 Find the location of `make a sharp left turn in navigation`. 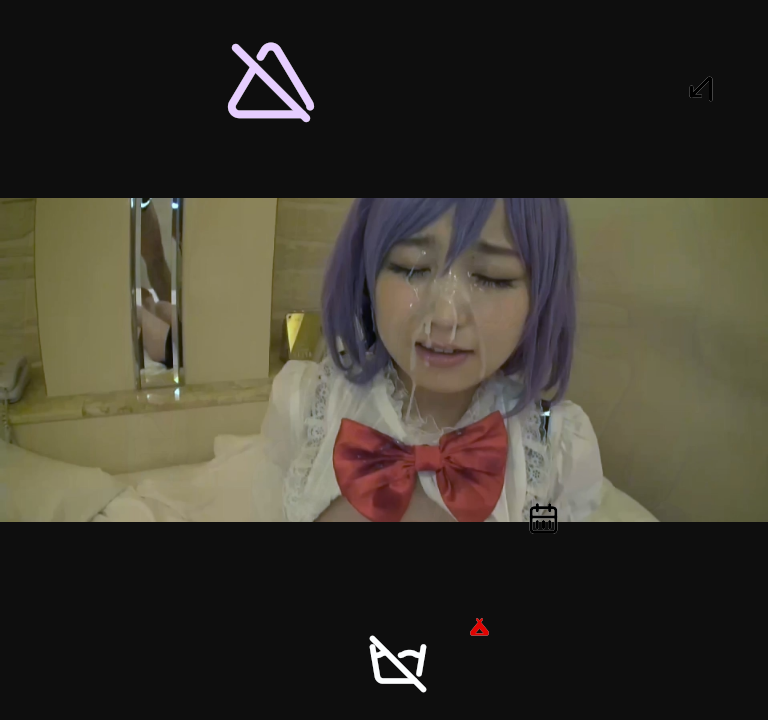

make a sharp left turn in navigation is located at coordinates (702, 89).